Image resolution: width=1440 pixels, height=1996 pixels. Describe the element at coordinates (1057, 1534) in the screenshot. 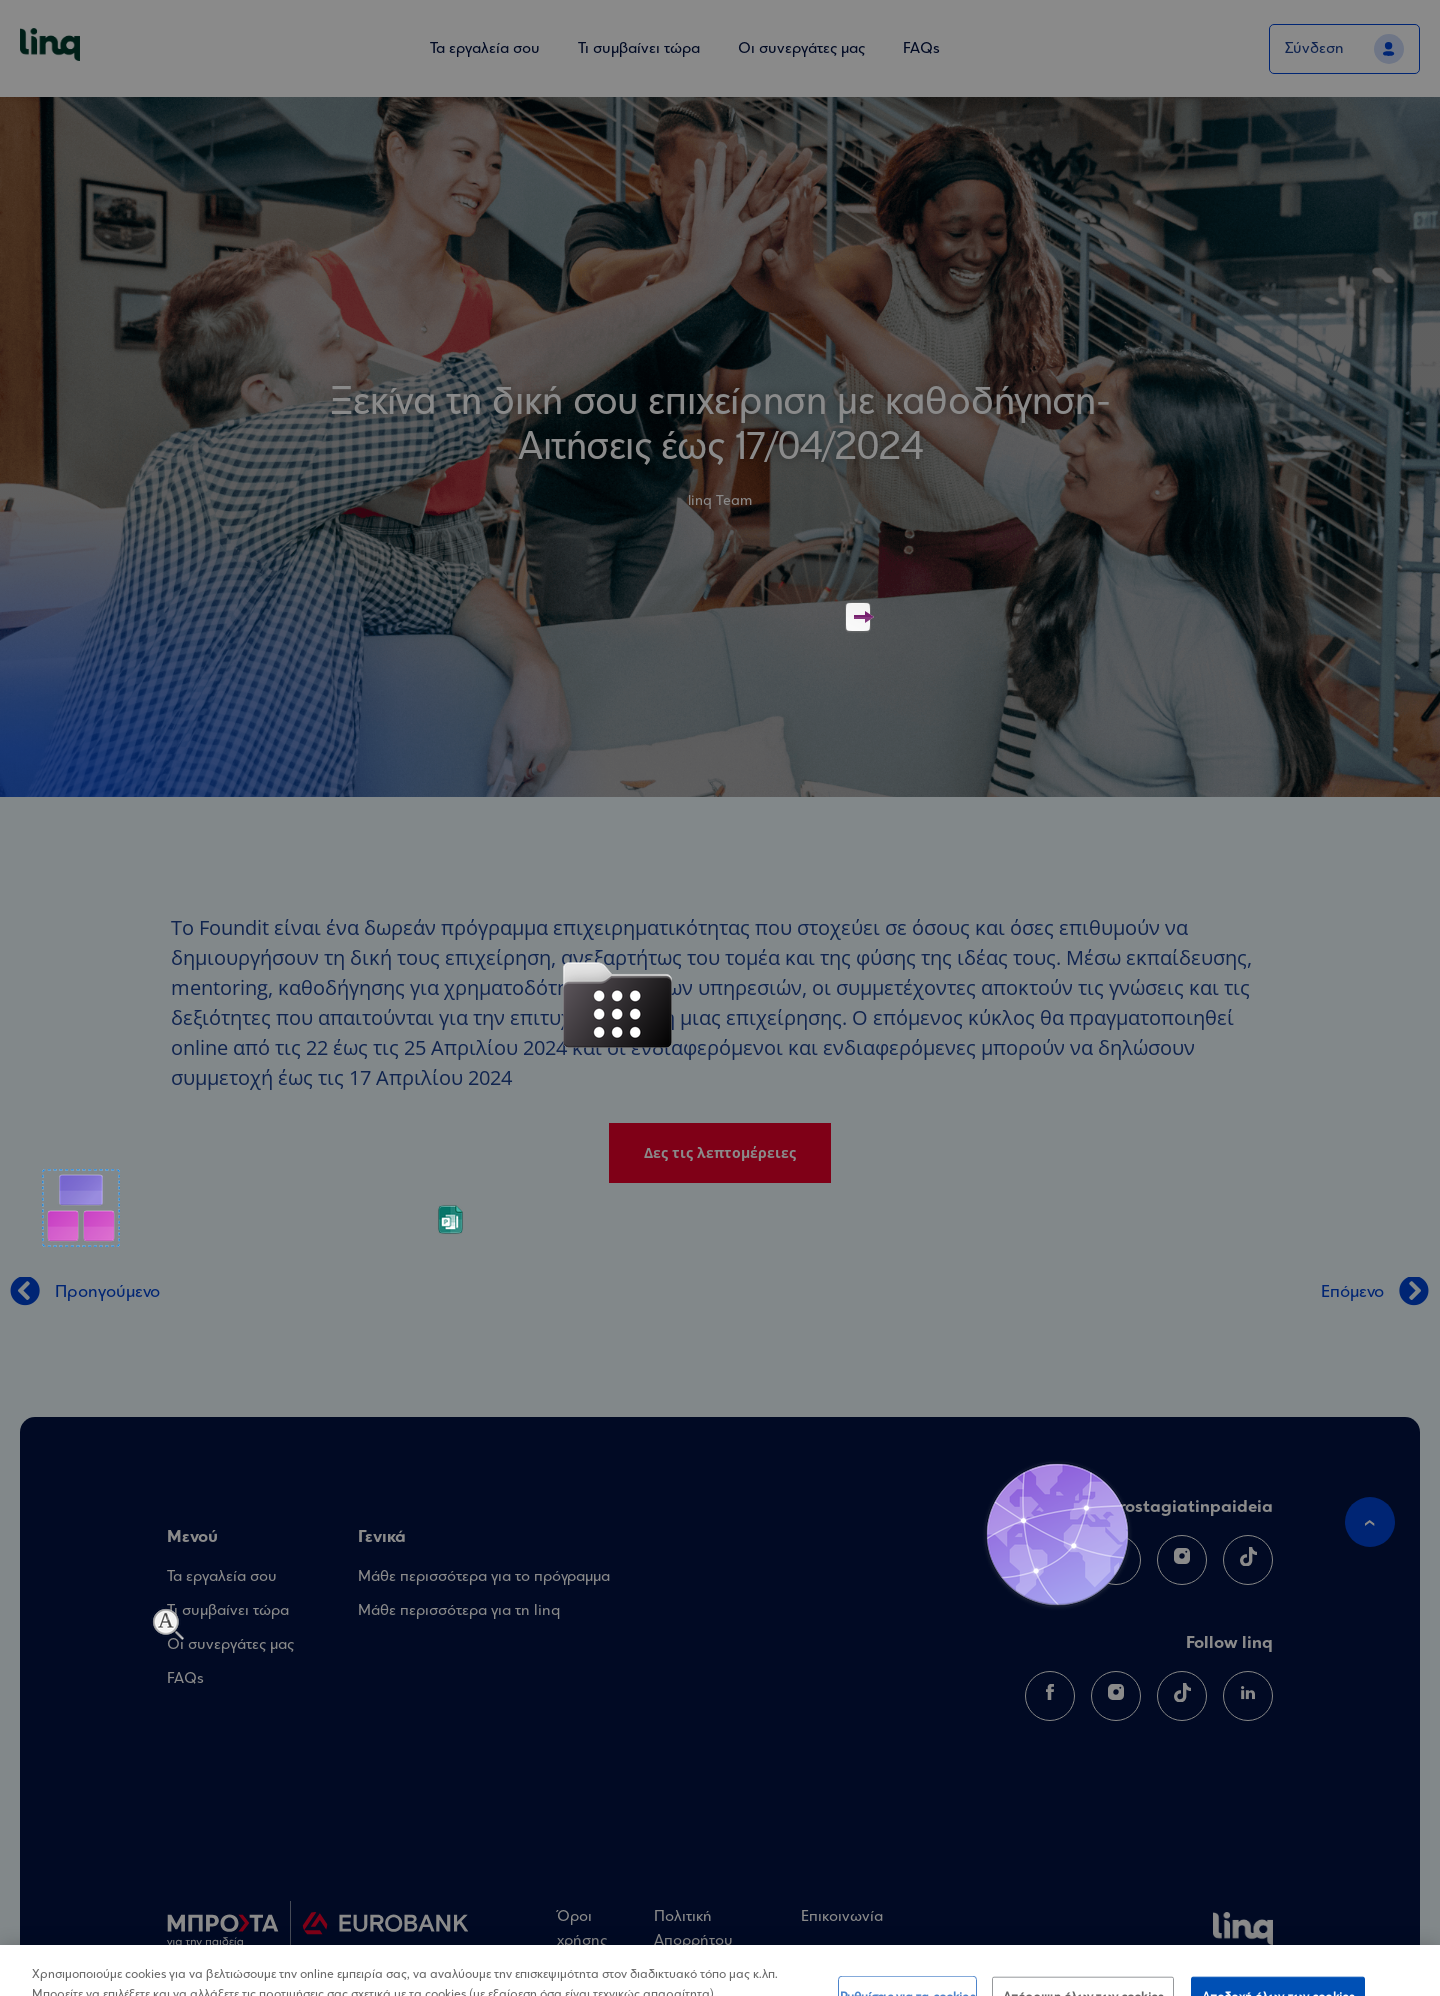

I see `access network and connectivity settings` at that location.